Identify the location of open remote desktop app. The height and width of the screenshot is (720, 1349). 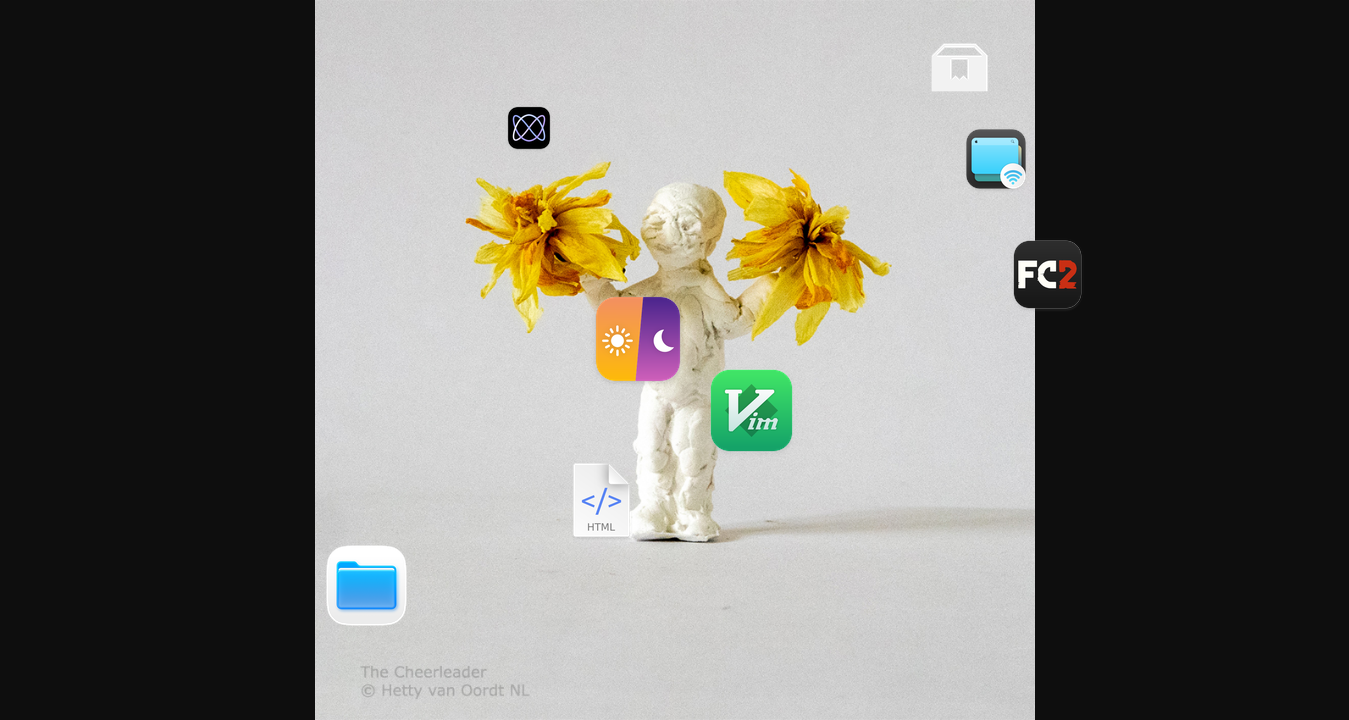
(996, 159).